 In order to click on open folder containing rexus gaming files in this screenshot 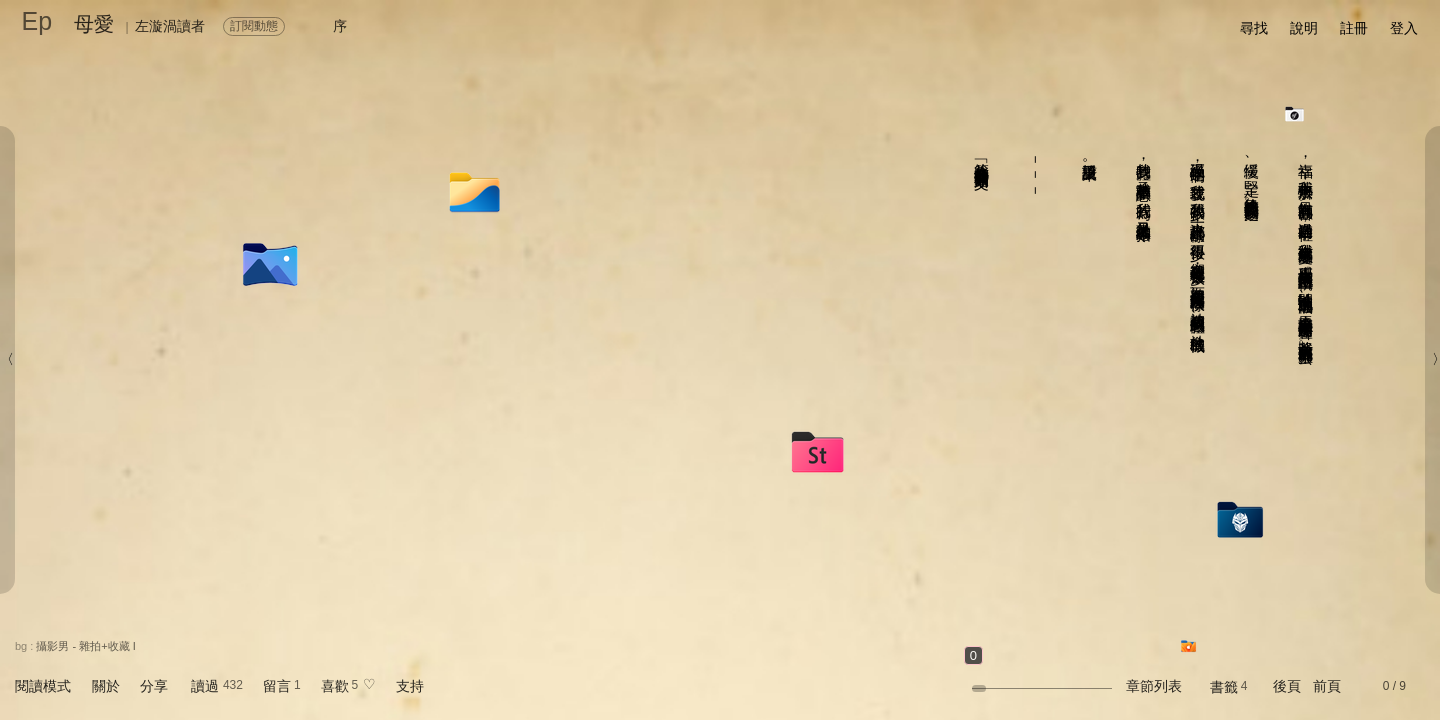, I will do `click(1240, 521)`.